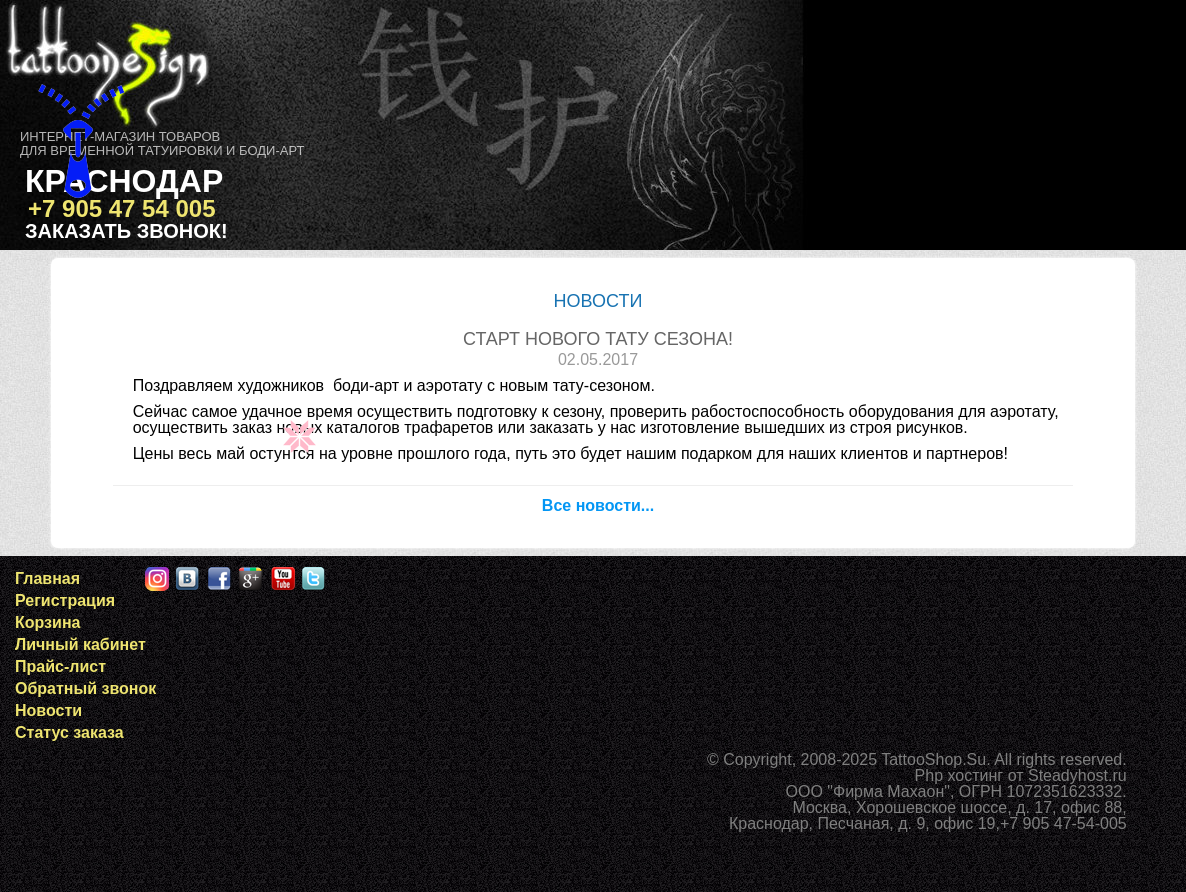 The width and height of the screenshot is (1186, 892). I want to click on compress or zip files together, so click(78, 142).